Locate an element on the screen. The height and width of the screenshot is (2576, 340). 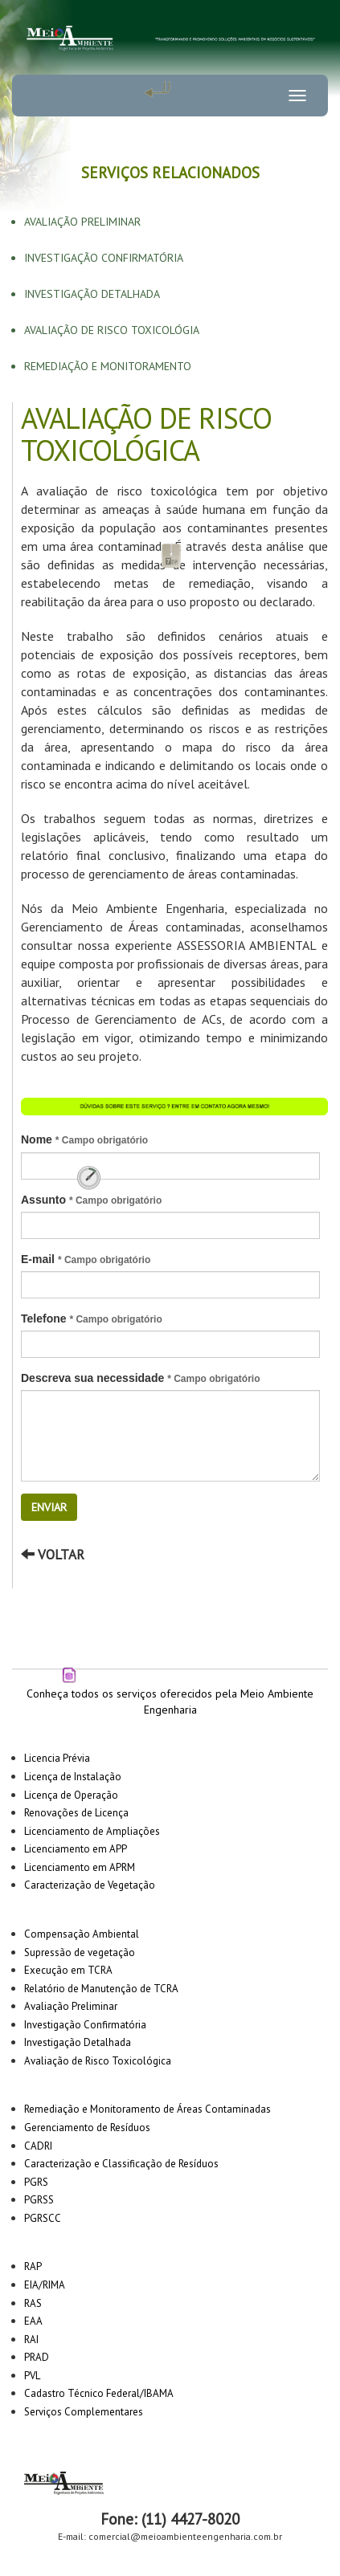
a libreoffice base database file is located at coordinates (69, 1675).